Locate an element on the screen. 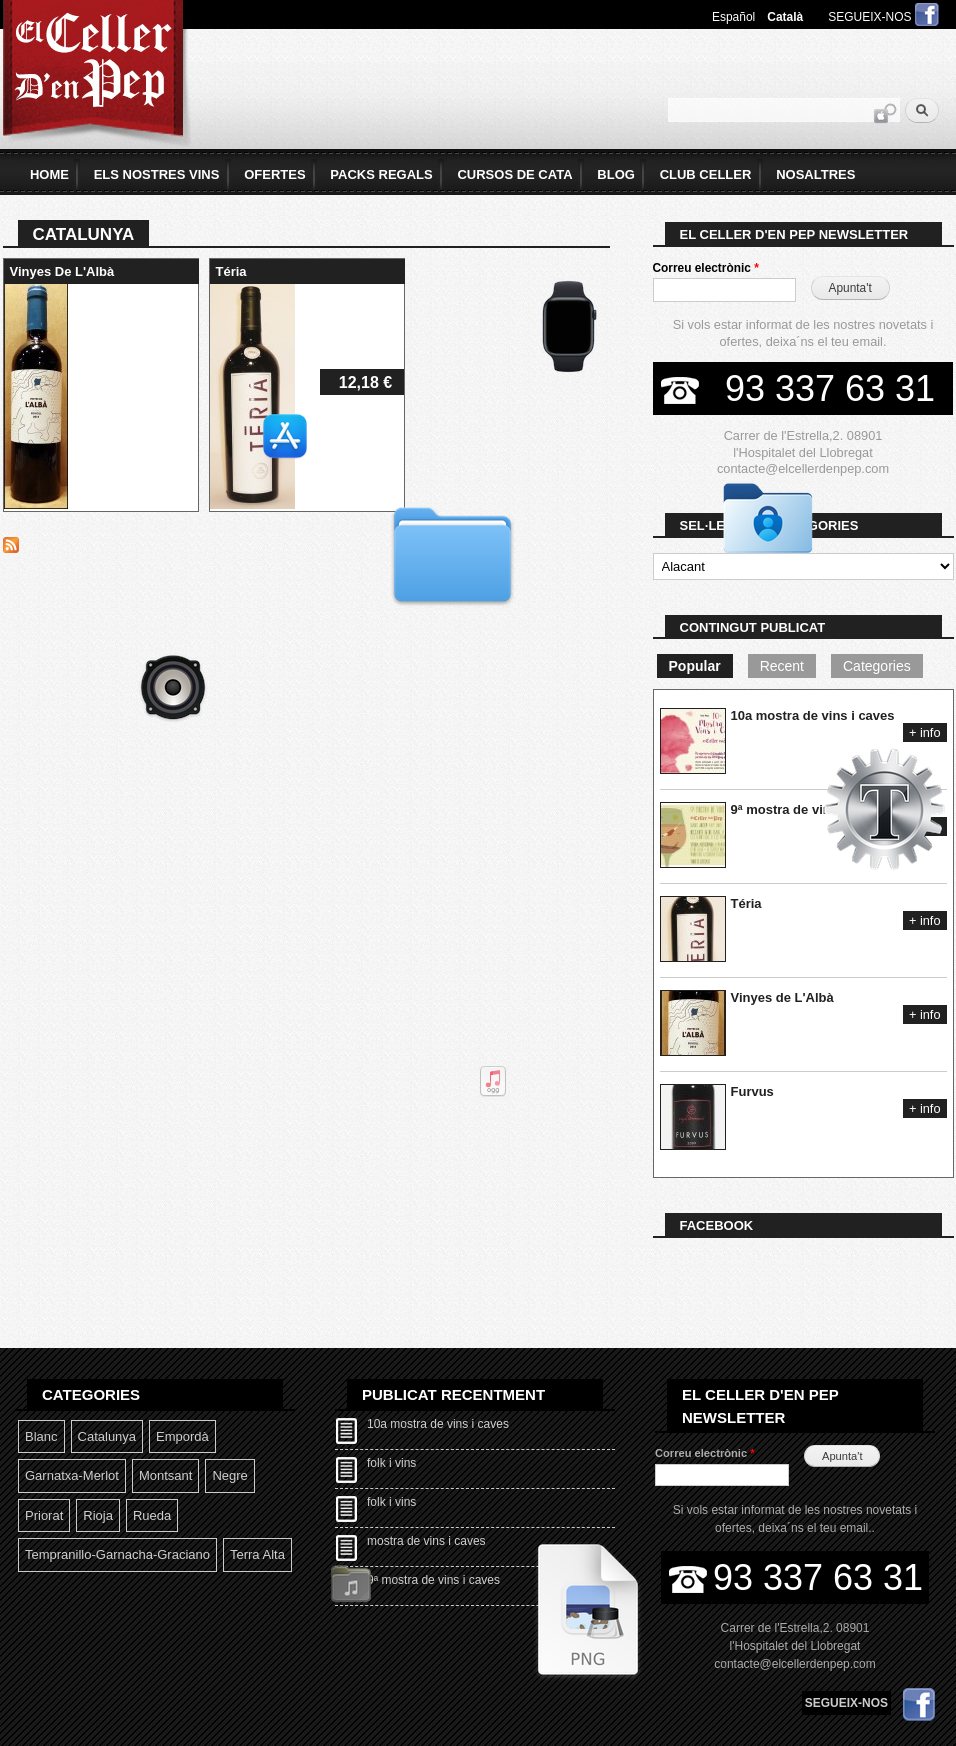 This screenshot has height=1746, width=956. access Apple ID account settings is located at coordinates (881, 116).